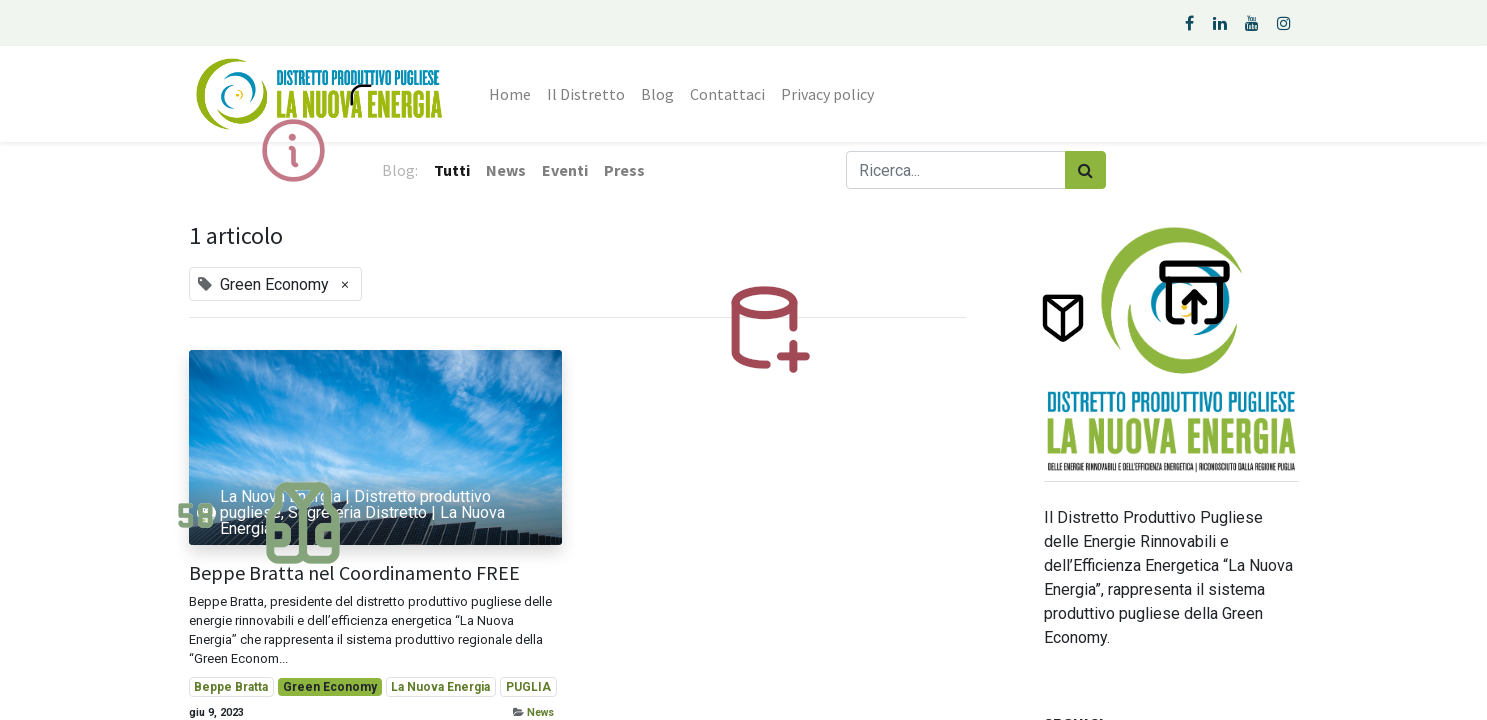  What do you see at coordinates (195, 515) in the screenshot?
I see `indicates item number 58 in a list or sequence` at bounding box center [195, 515].